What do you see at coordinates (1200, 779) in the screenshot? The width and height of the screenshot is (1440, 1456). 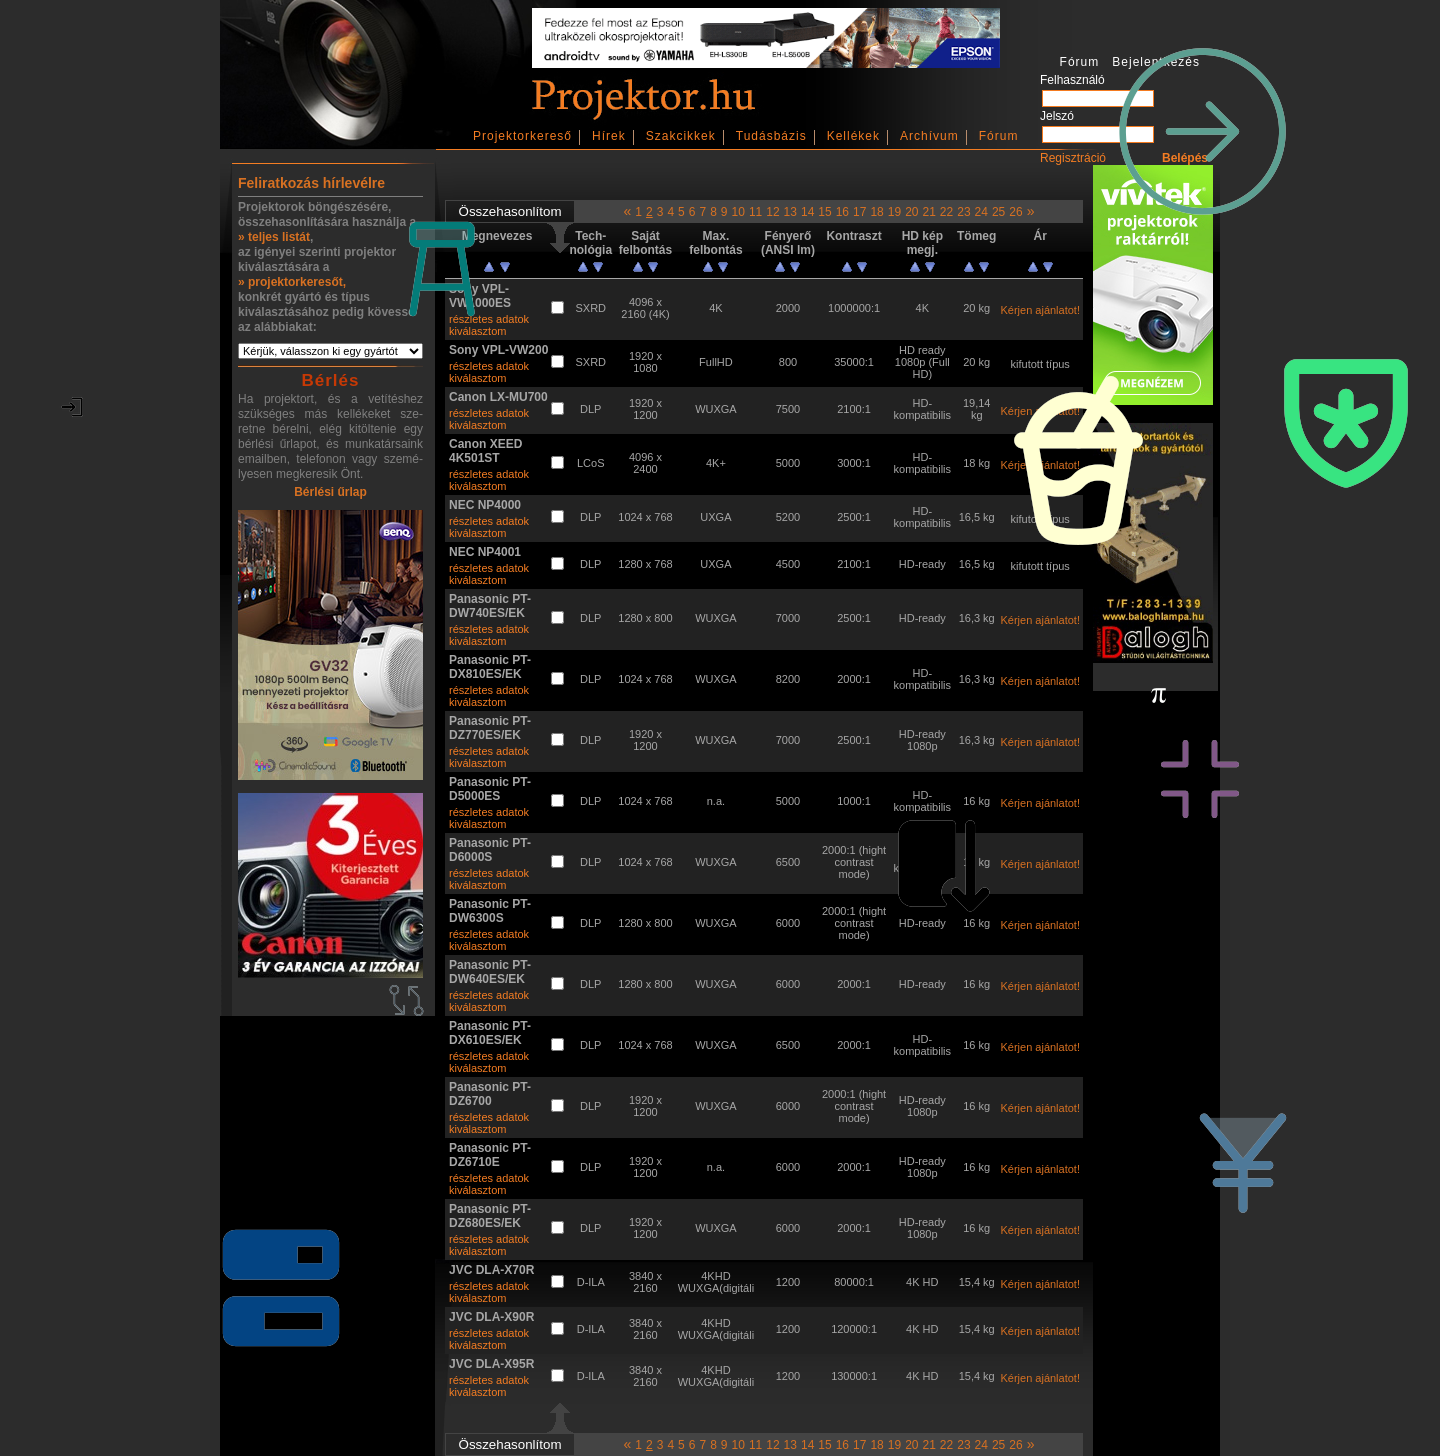 I see `exit fullscreen mode` at bounding box center [1200, 779].